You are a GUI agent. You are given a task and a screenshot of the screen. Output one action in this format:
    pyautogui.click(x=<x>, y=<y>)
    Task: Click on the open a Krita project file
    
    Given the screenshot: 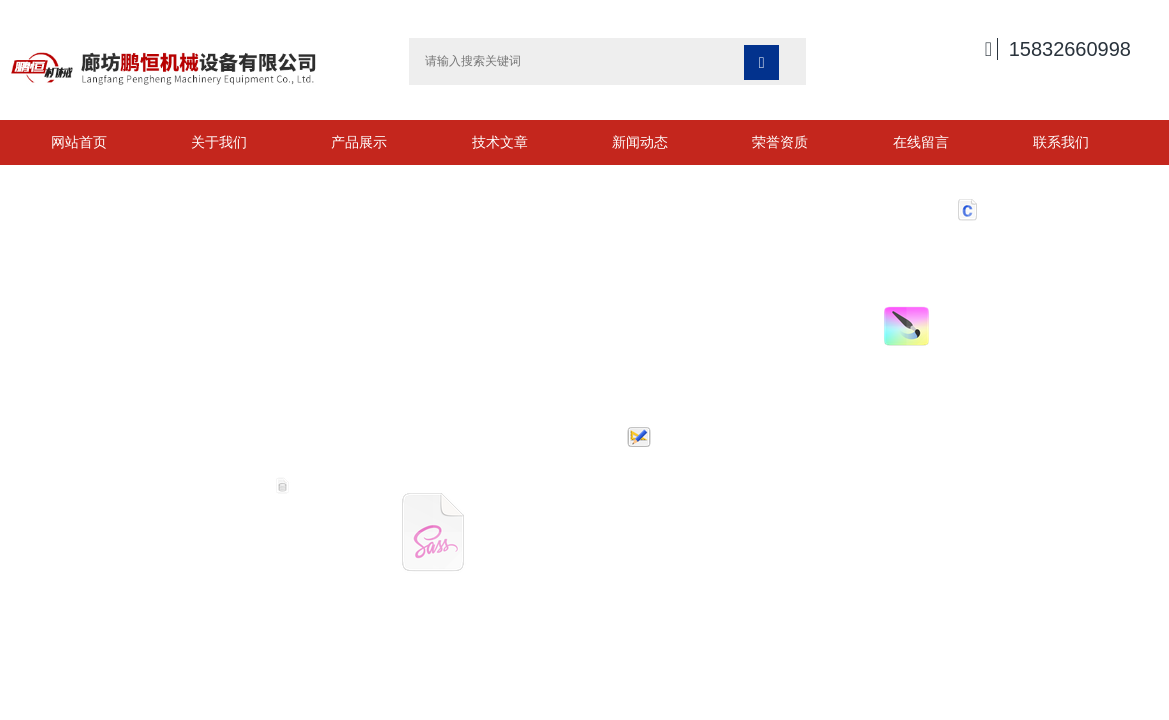 What is the action you would take?
    pyautogui.click(x=906, y=324)
    